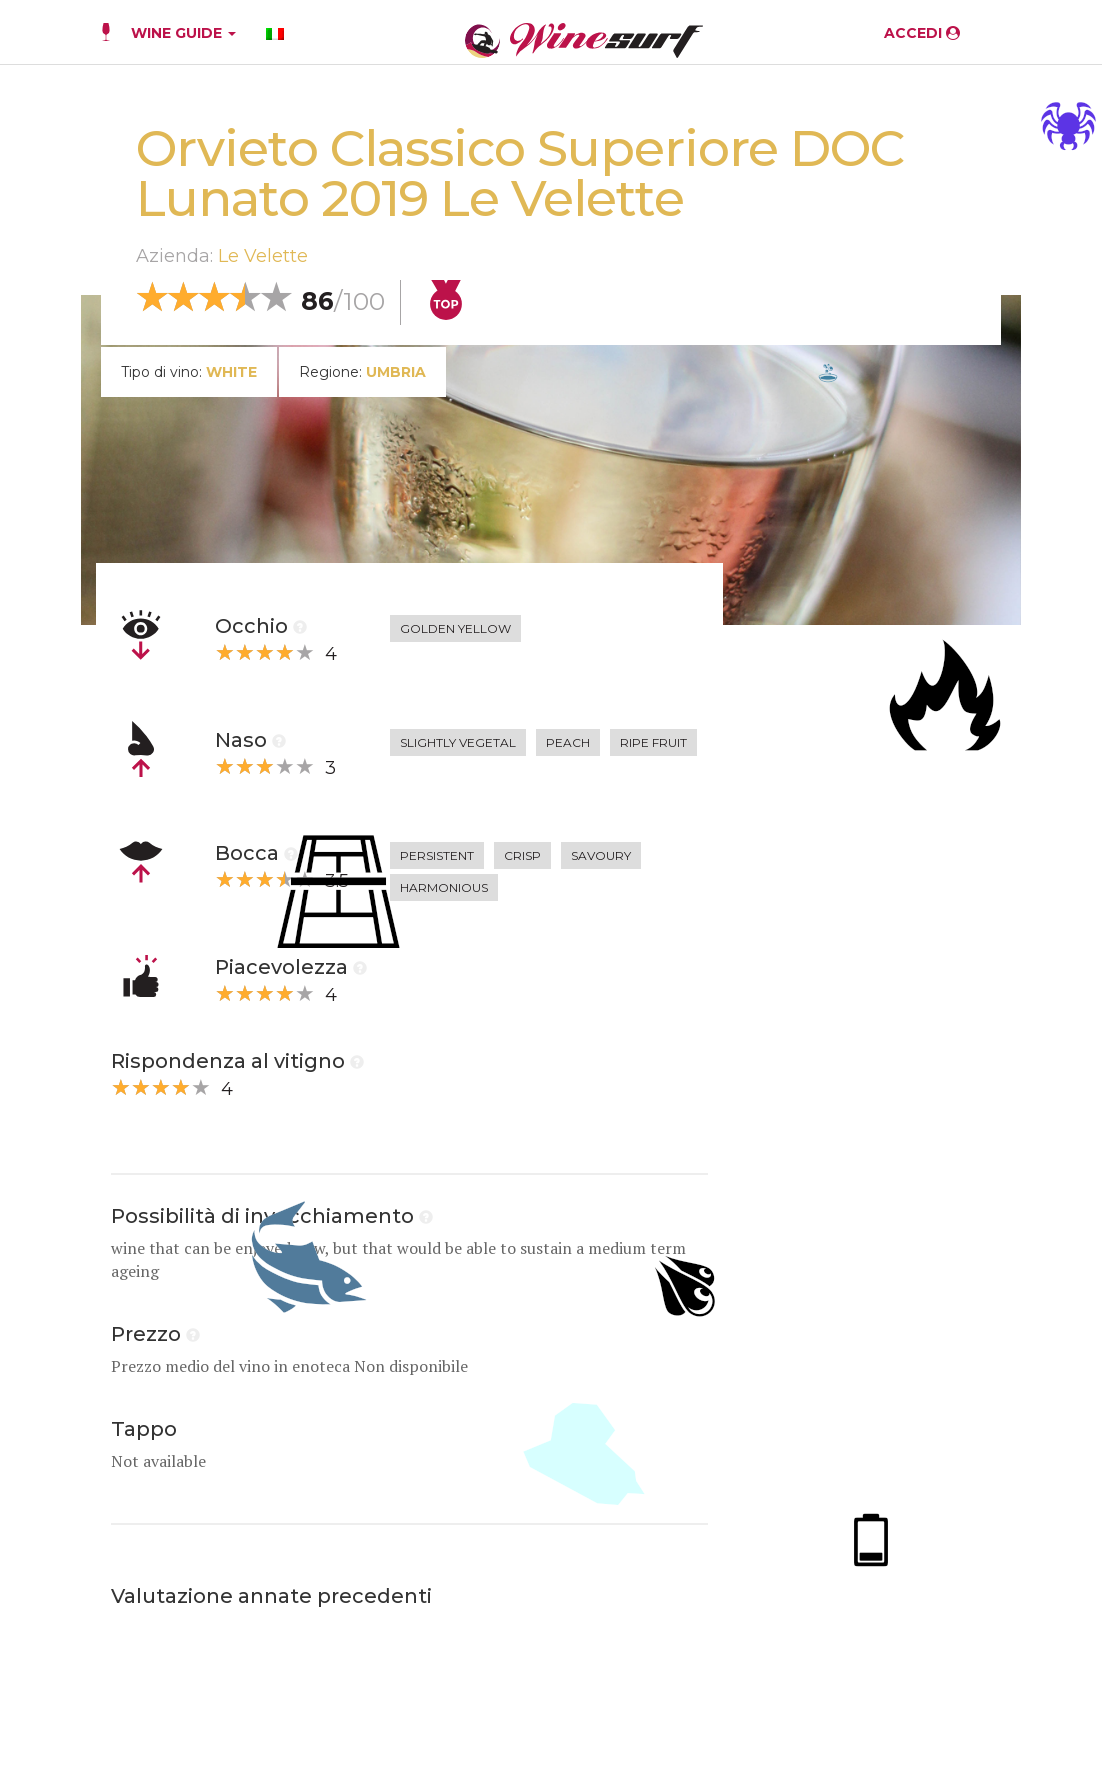 The width and height of the screenshot is (1102, 1792). What do you see at coordinates (684, 1285) in the screenshot?
I see `view liquid or water-related resources` at bounding box center [684, 1285].